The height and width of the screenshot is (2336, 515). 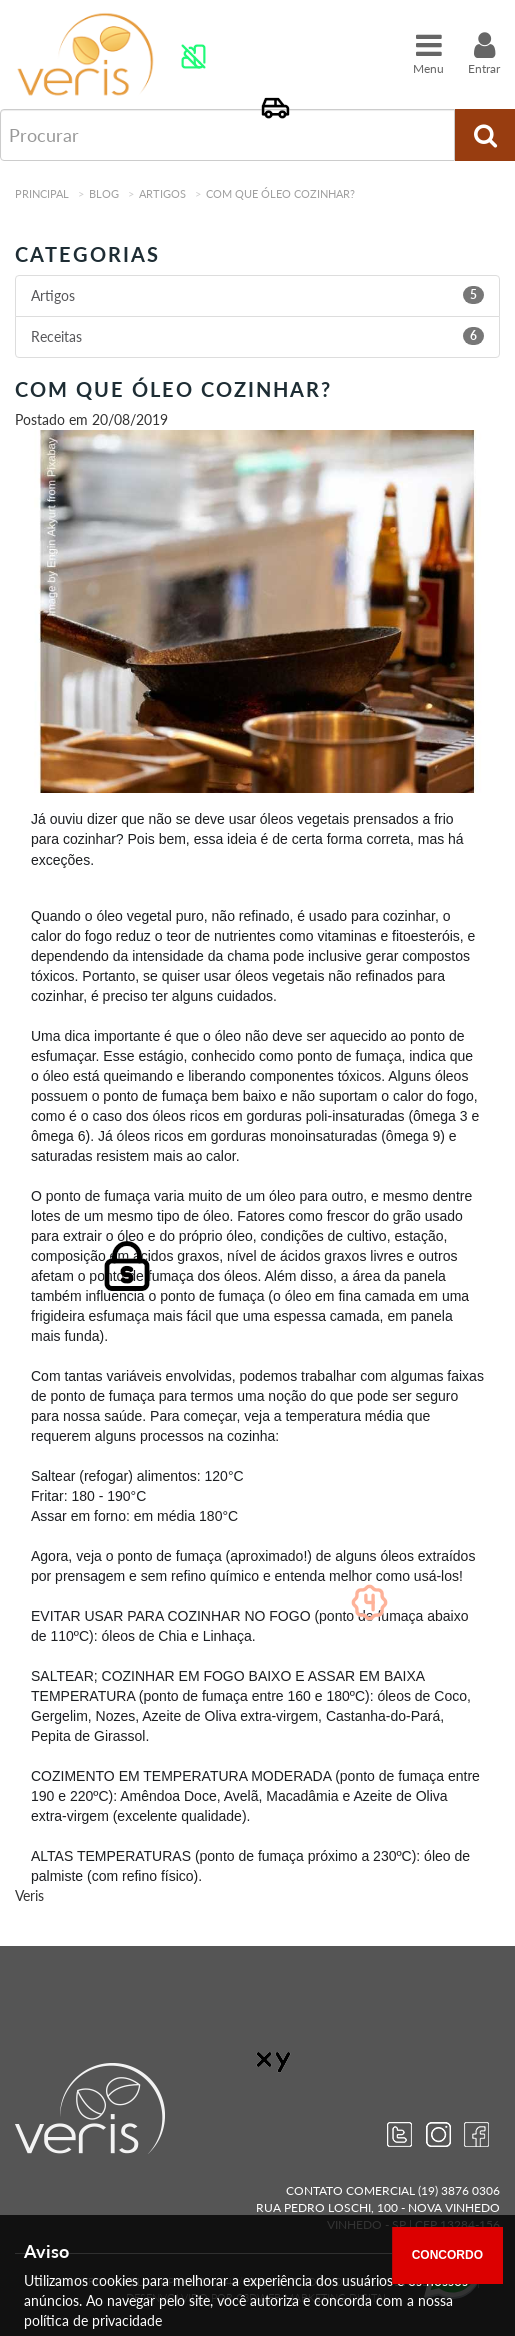 I want to click on indicates a fourth-place ranking or position, so click(x=369, y=1602).